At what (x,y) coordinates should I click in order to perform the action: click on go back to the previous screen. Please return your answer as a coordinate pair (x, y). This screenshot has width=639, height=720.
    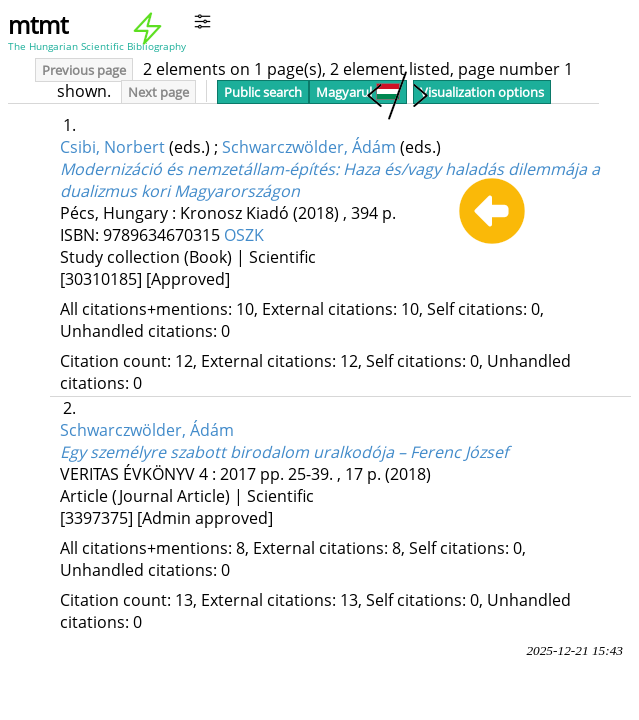
    Looking at the image, I should click on (492, 211).